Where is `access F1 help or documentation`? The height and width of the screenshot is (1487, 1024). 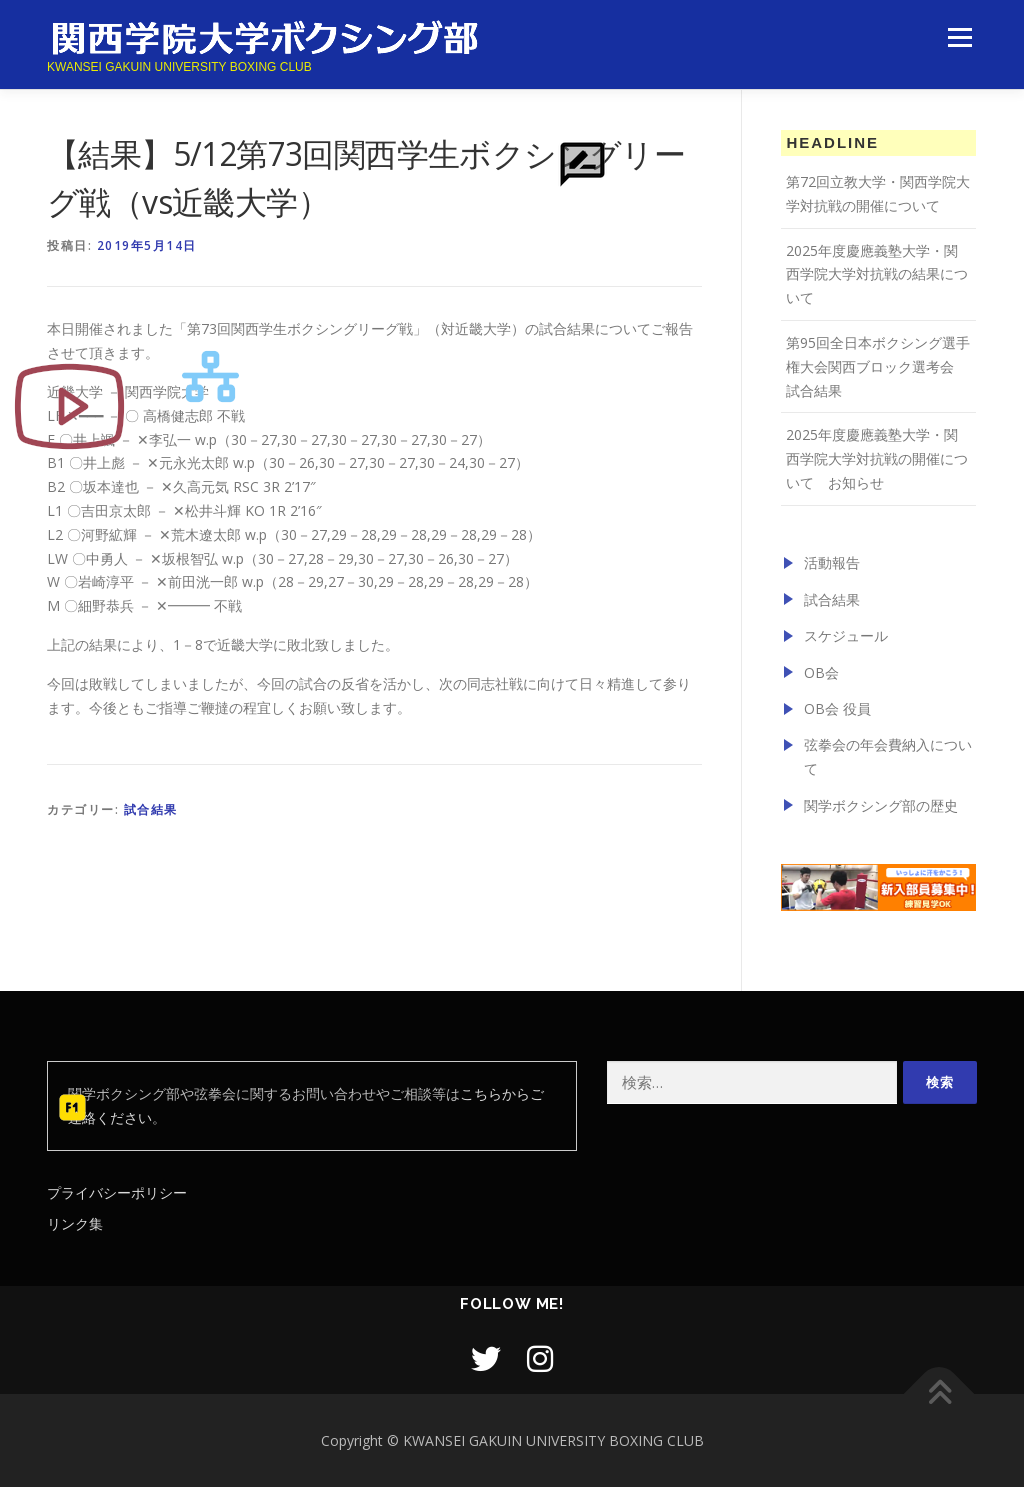
access F1 help or documentation is located at coordinates (72, 1107).